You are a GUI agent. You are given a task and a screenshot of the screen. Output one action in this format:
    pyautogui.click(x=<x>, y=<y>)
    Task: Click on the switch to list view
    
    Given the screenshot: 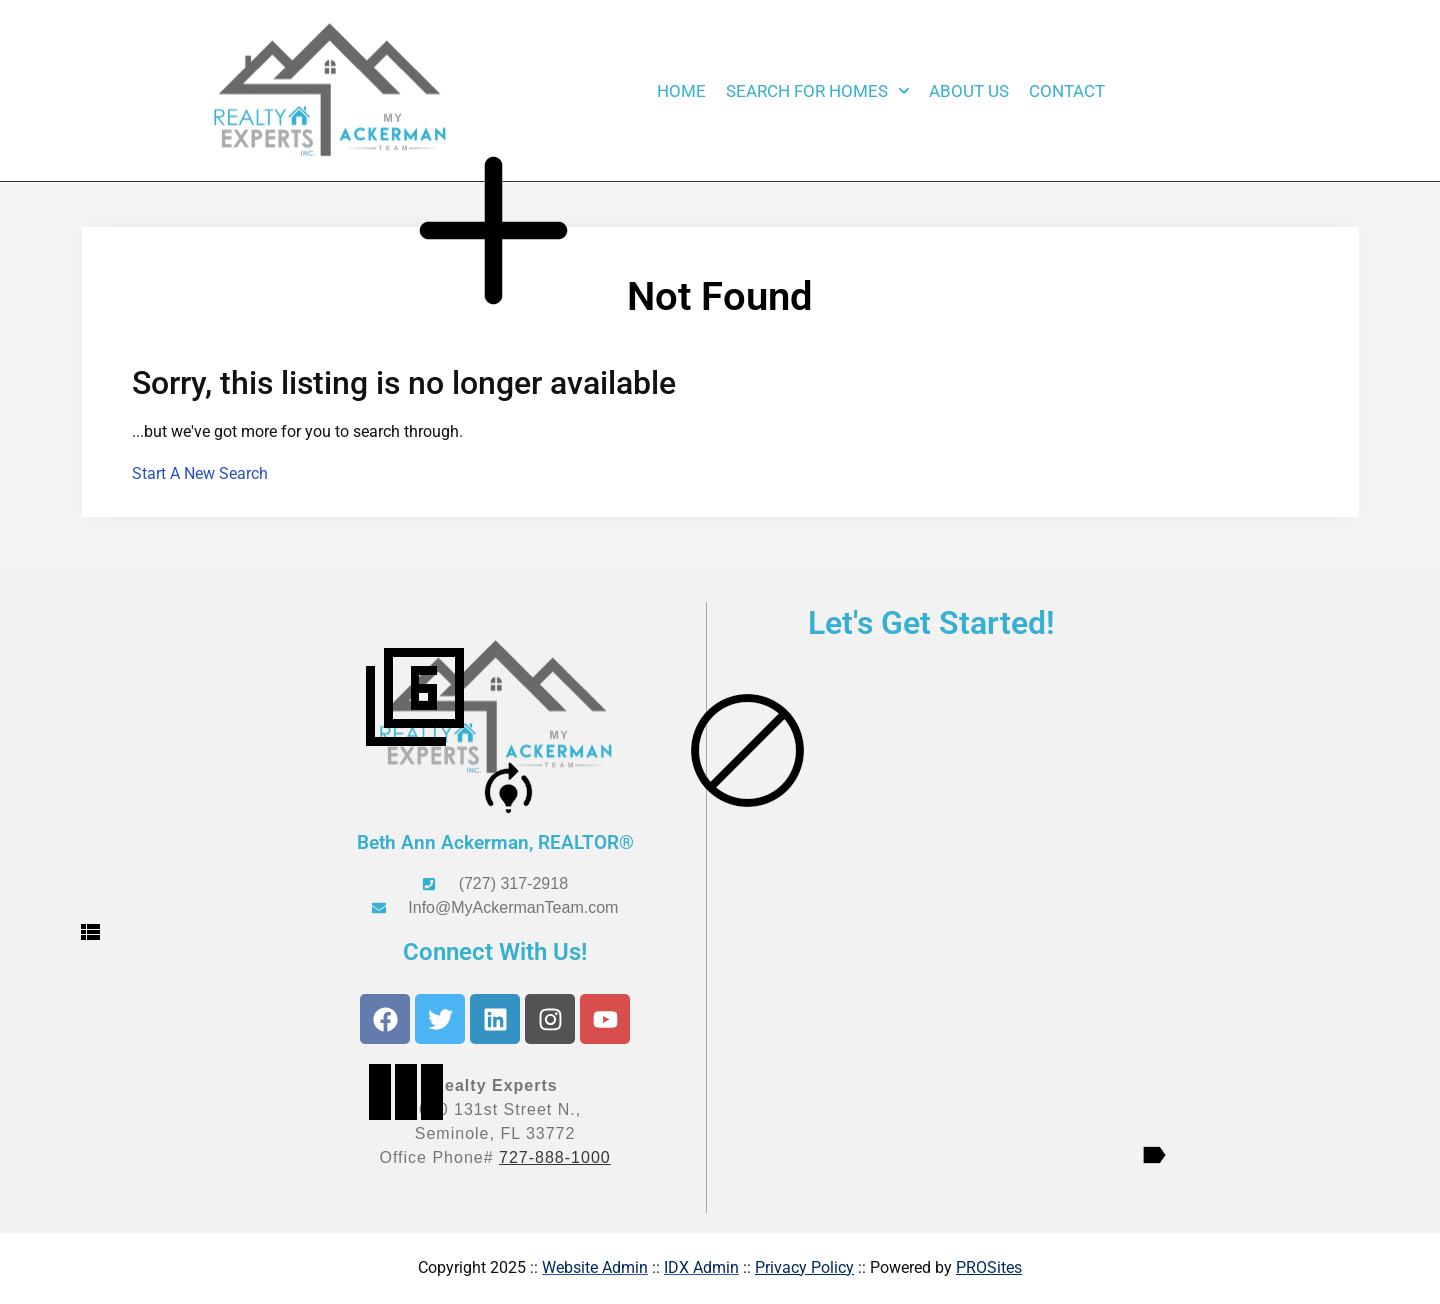 What is the action you would take?
    pyautogui.click(x=91, y=932)
    